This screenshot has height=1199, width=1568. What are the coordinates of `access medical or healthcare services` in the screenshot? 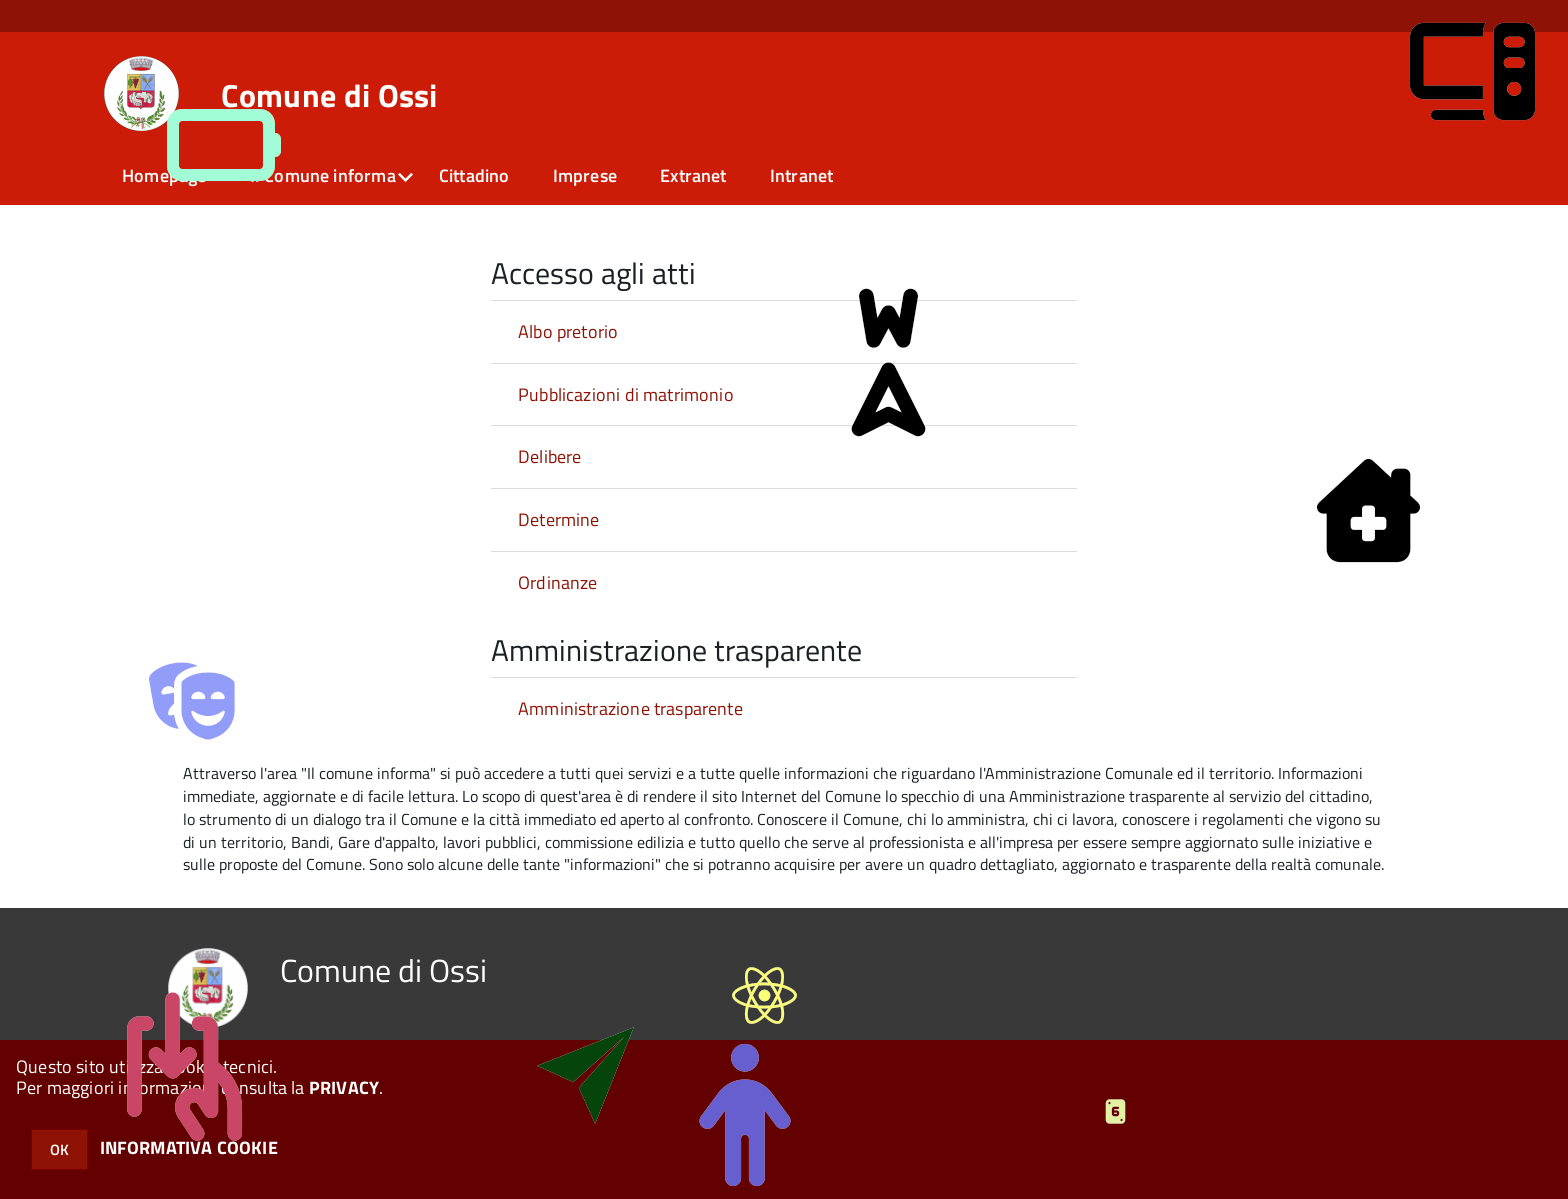 It's located at (1368, 510).